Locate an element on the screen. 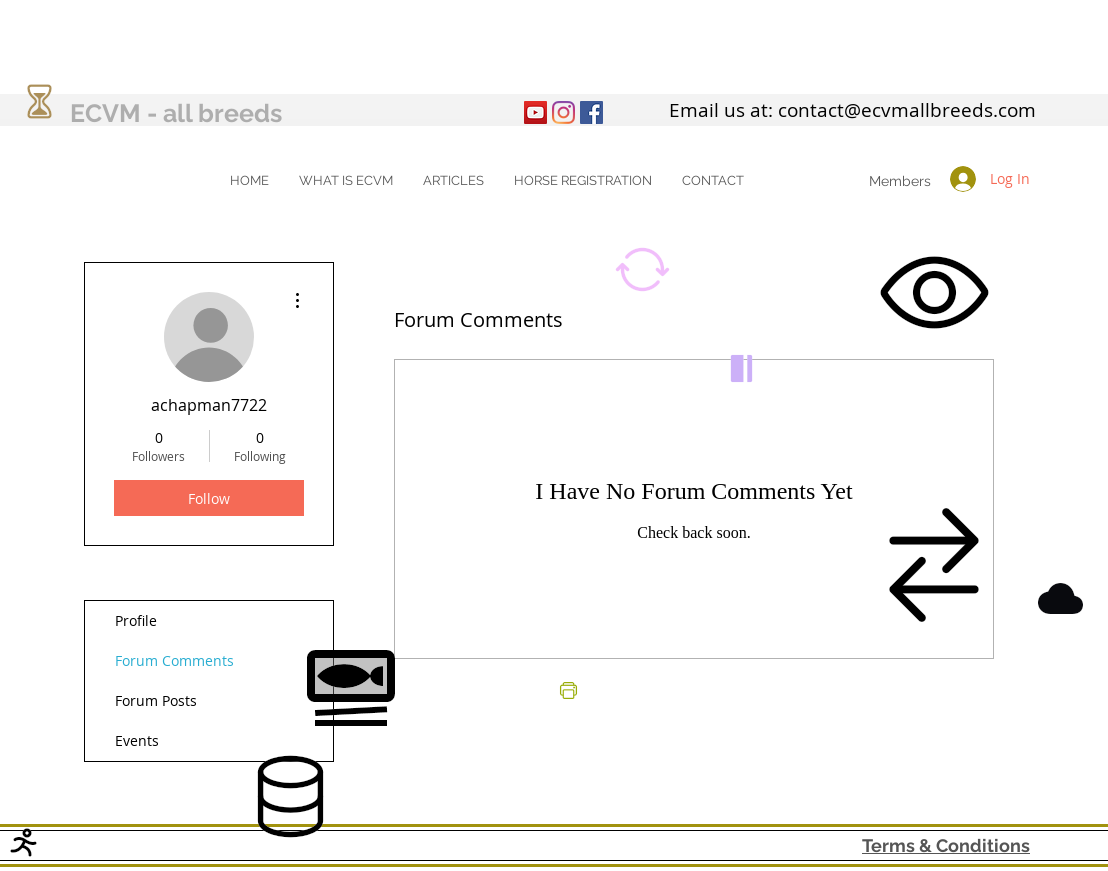 The height and width of the screenshot is (871, 1108). swap or exchange items is located at coordinates (934, 565).